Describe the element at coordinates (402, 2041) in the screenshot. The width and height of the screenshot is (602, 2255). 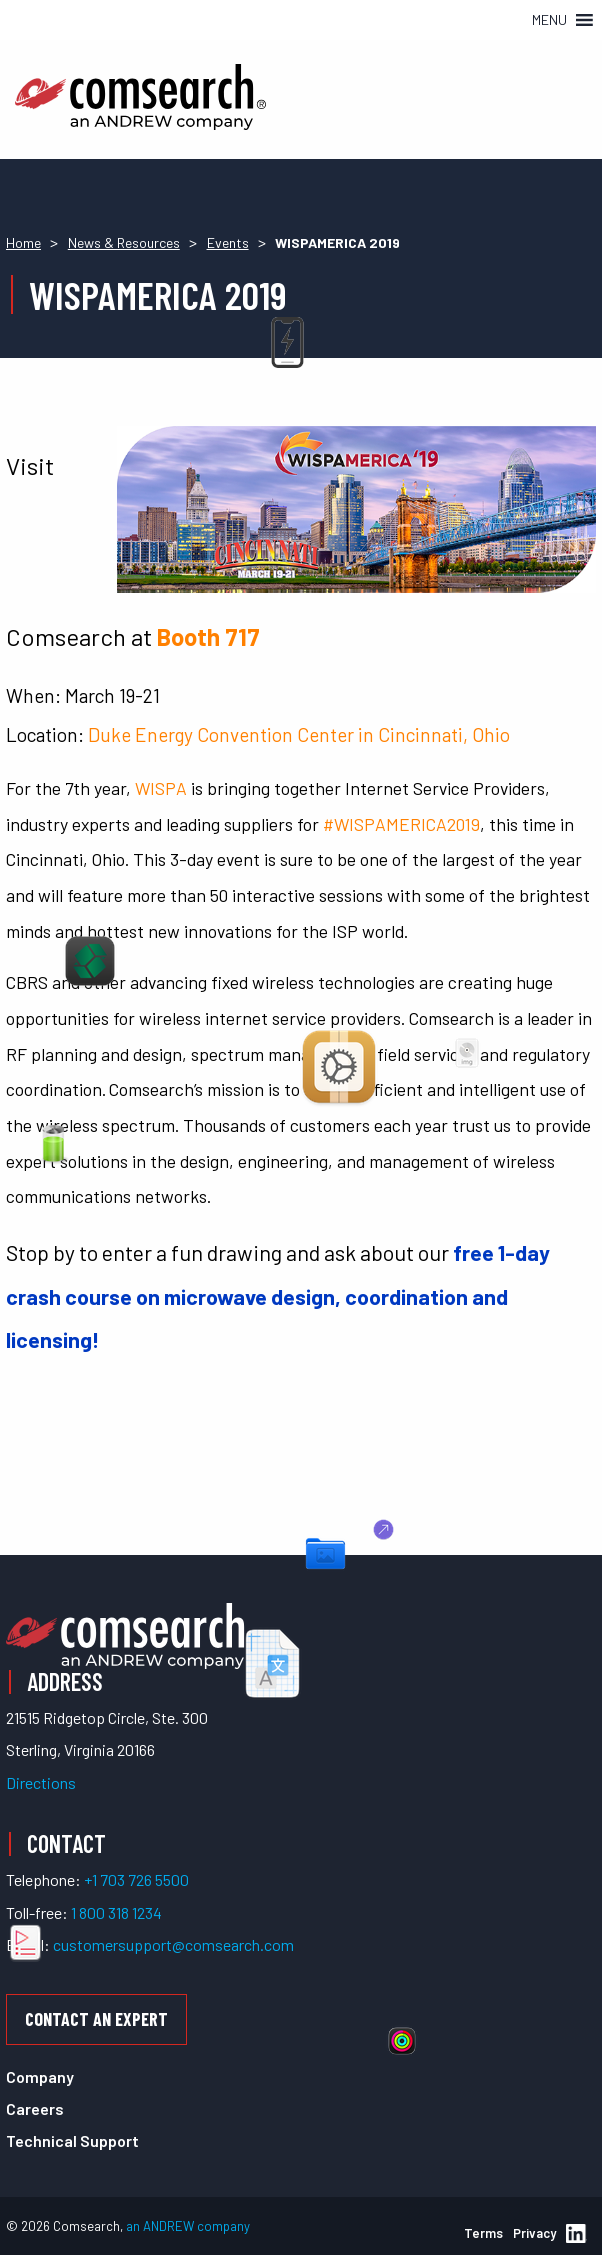
I see `open the Fitness app` at that location.